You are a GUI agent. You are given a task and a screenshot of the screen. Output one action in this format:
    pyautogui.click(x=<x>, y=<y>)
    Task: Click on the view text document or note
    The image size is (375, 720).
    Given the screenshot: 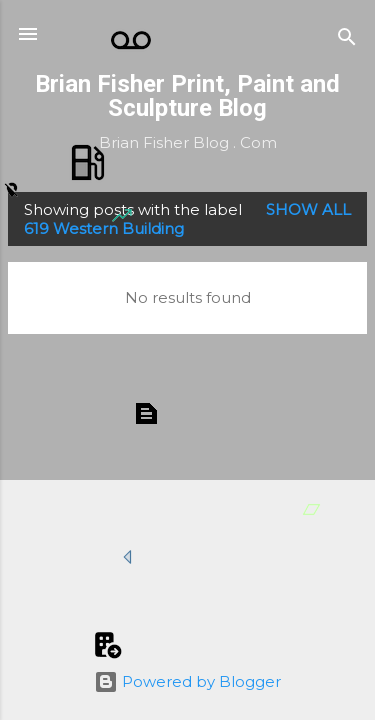 What is the action you would take?
    pyautogui.click(x=146, y=413)
    